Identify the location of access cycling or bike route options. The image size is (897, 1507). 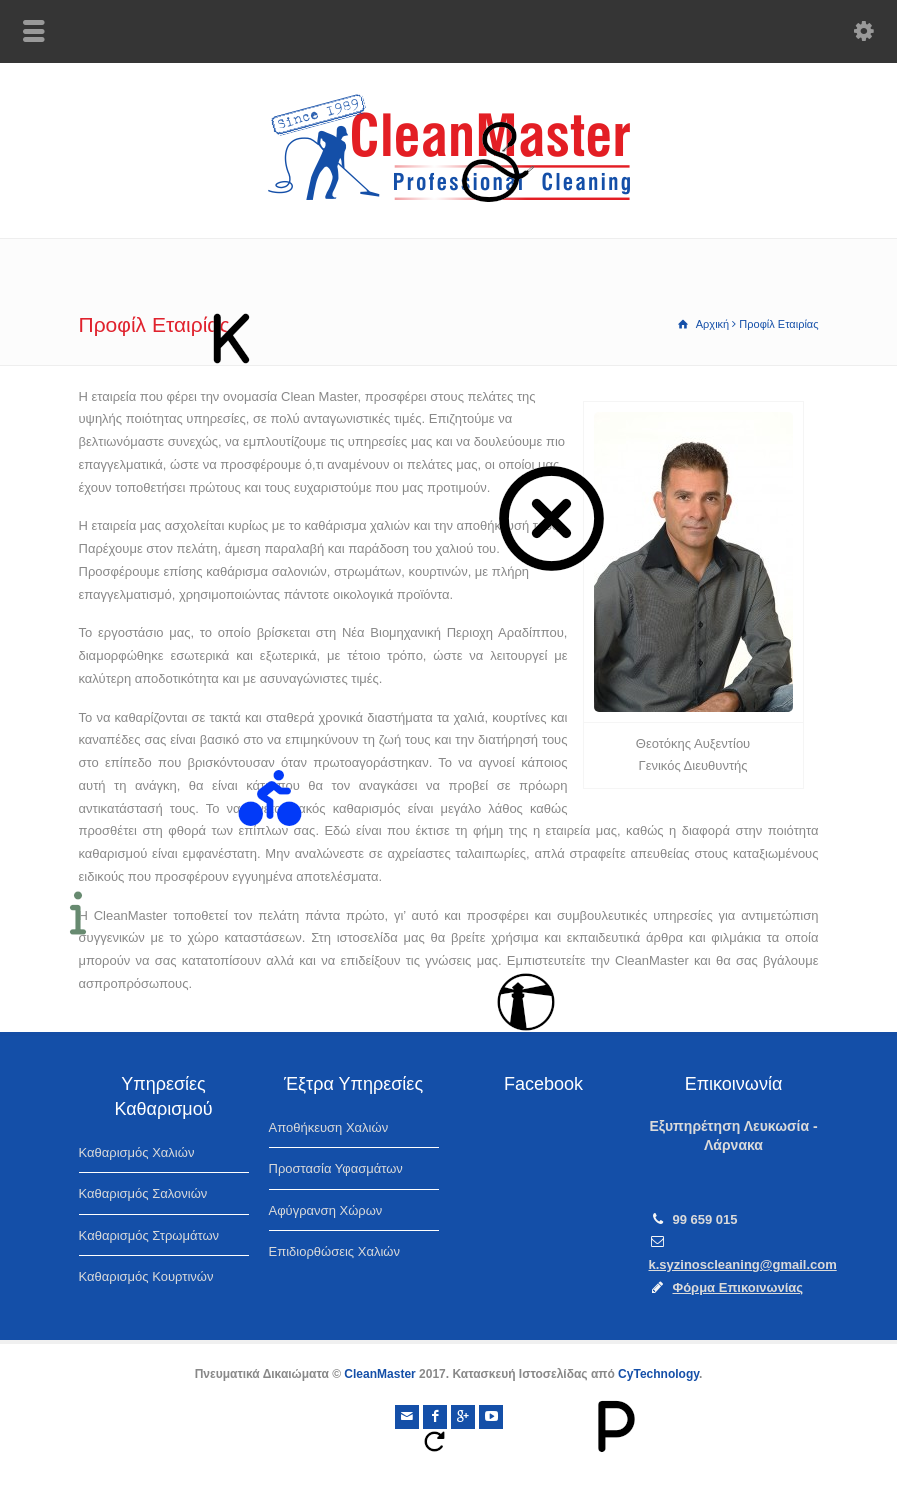
(270, 798).